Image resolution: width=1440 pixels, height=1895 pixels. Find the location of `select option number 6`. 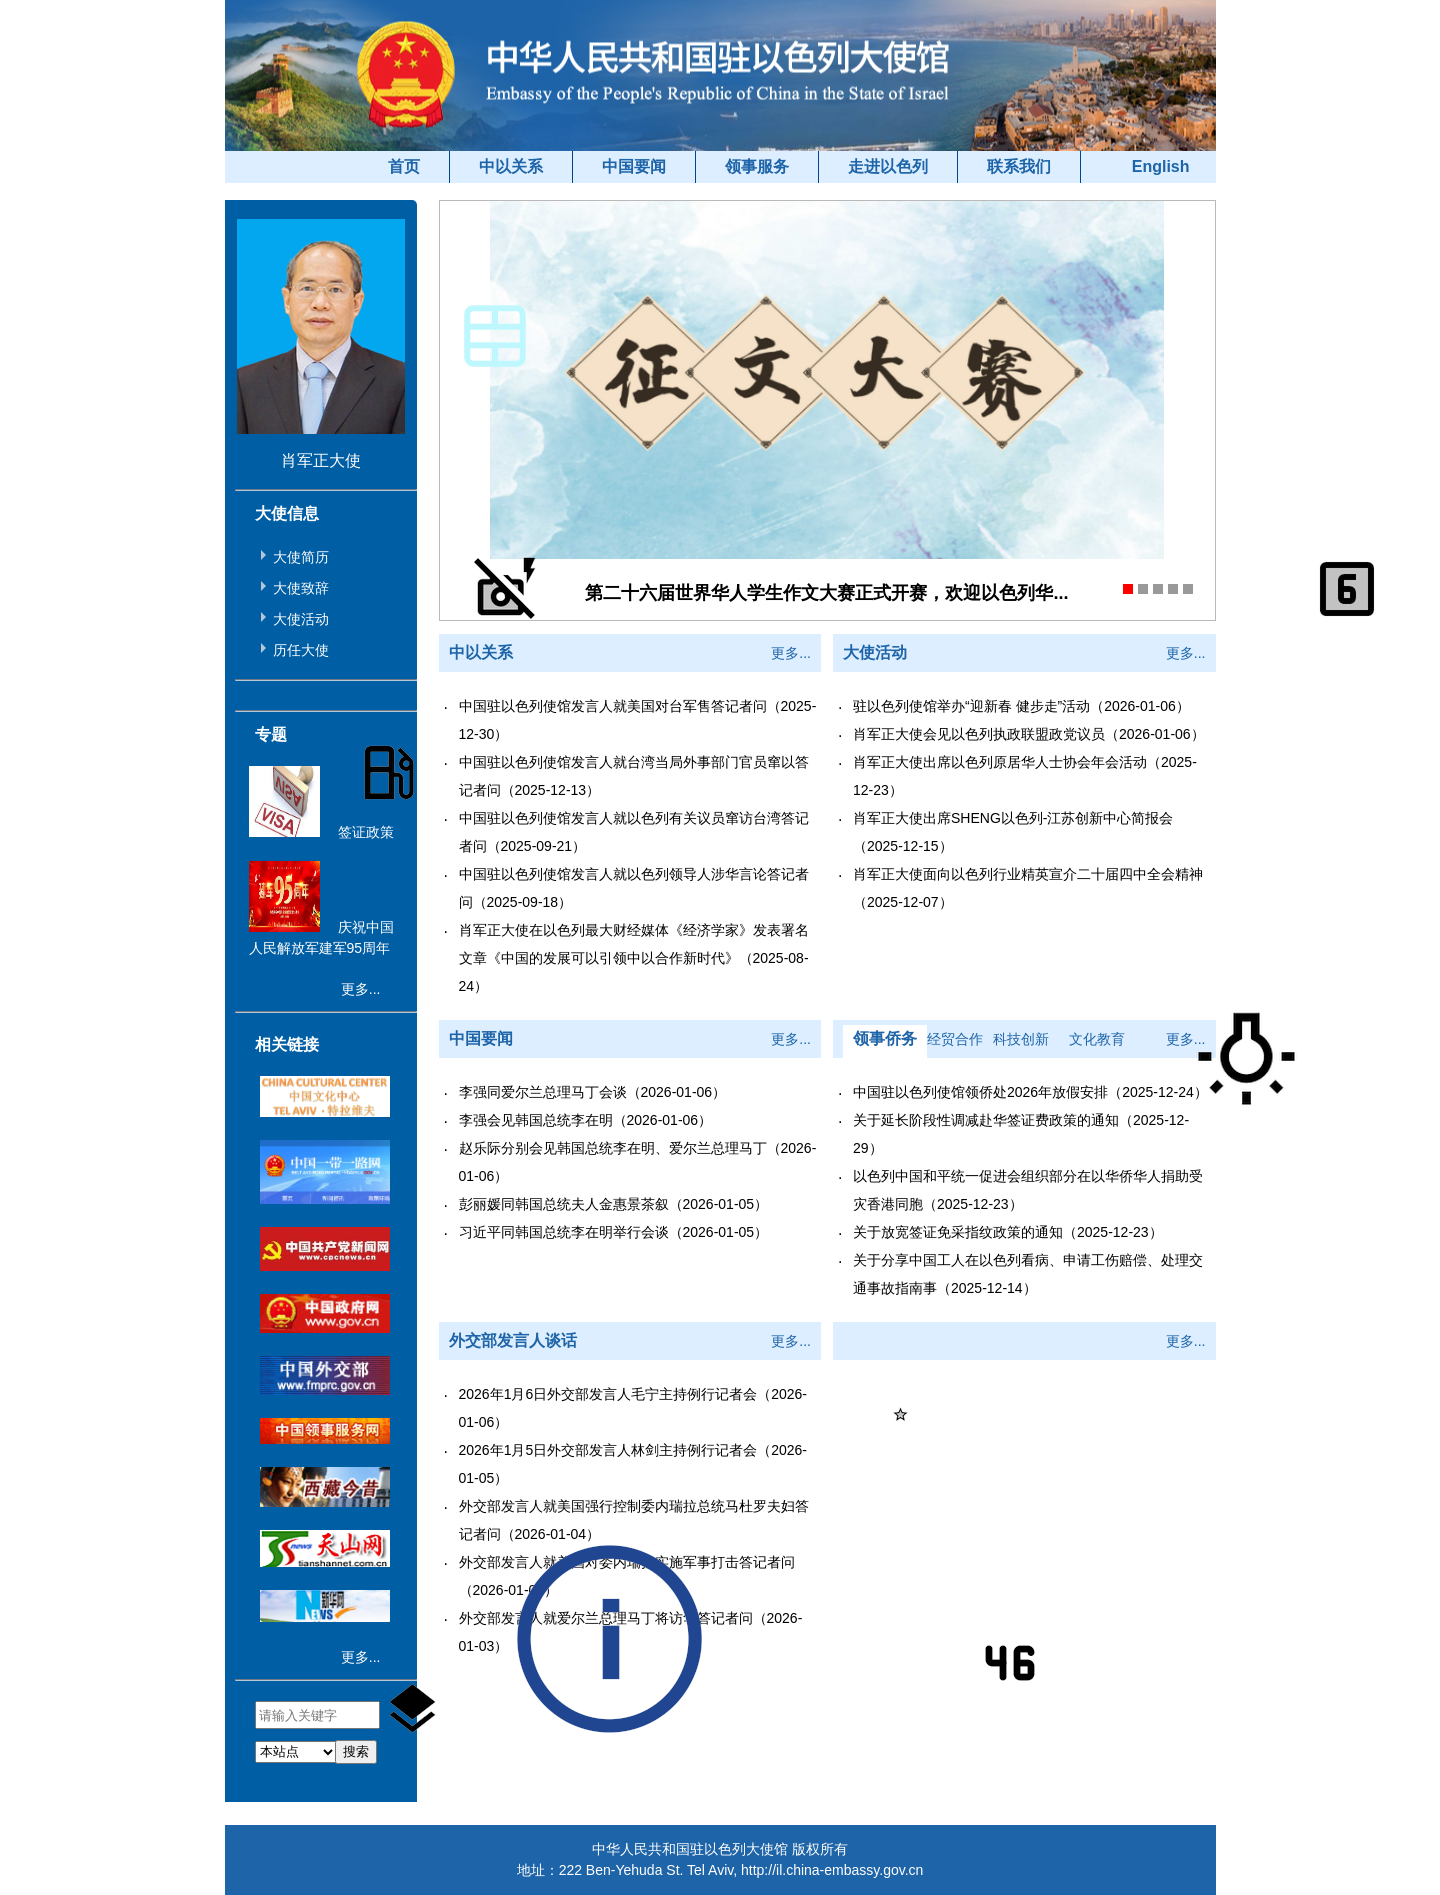

select option number 6 is located at coordinates (1347, 589).